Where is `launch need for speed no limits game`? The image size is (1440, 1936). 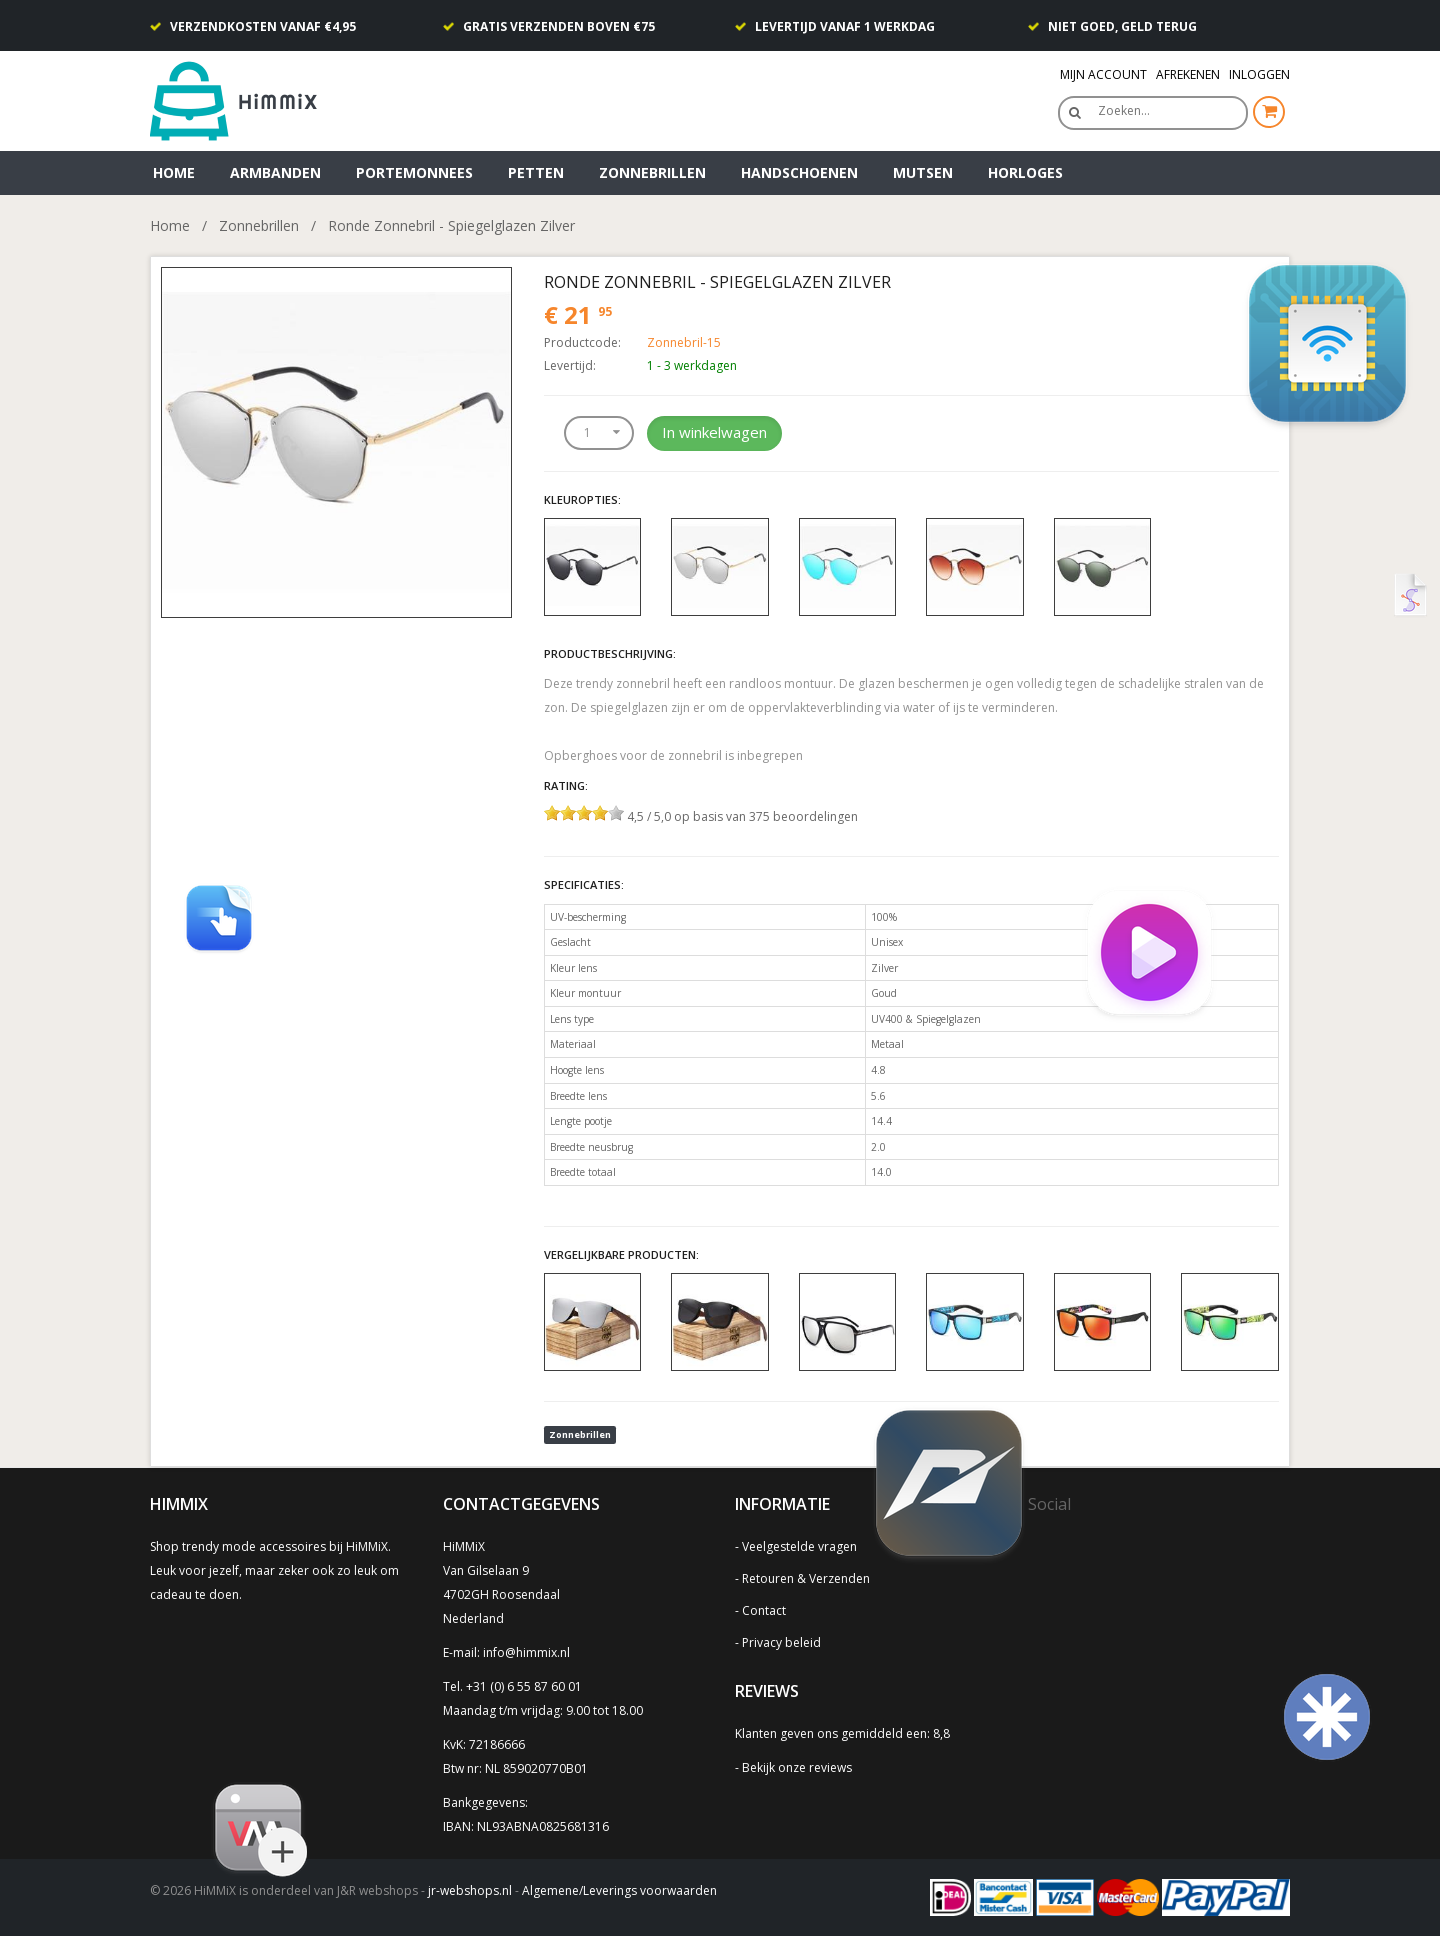 launch need for speed no limits game is located at coordinates (949, 1483).